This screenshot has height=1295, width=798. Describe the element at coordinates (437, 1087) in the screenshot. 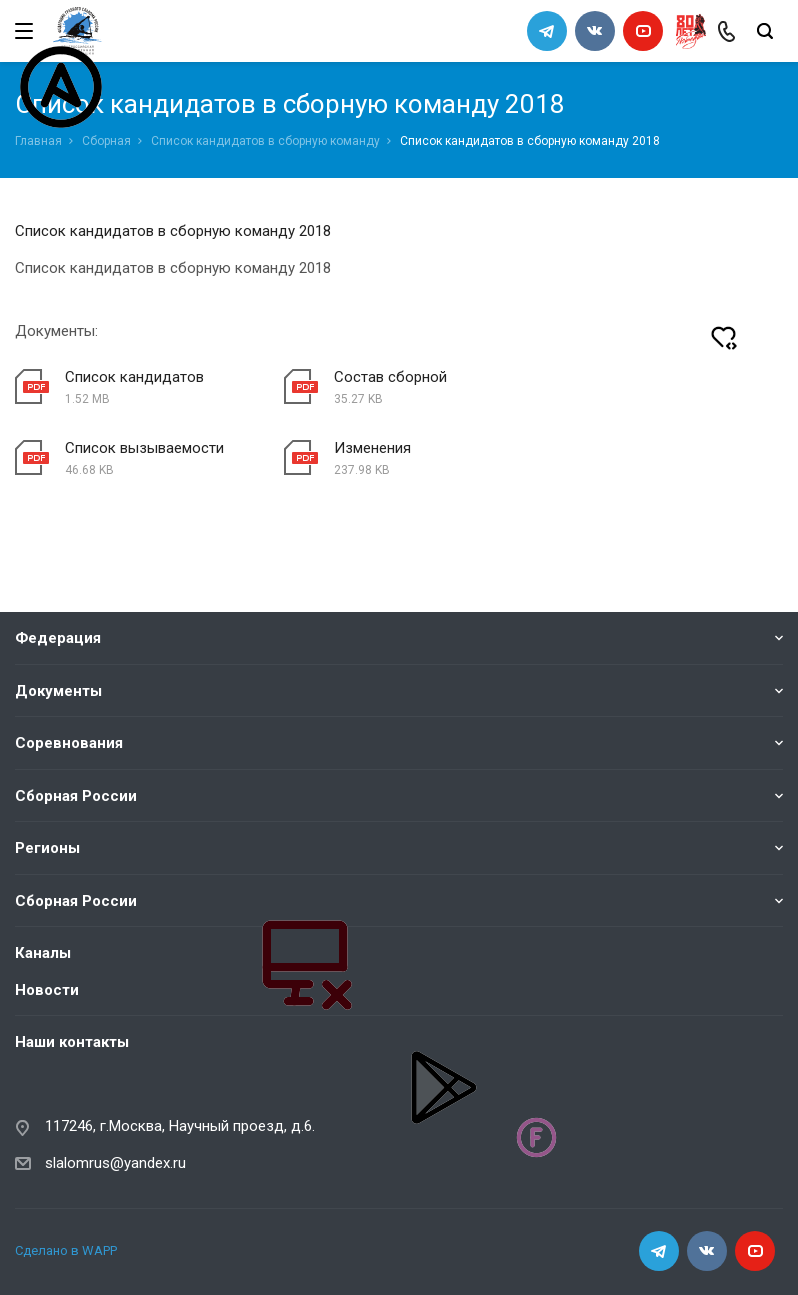

I see `open the google play store` at that location.